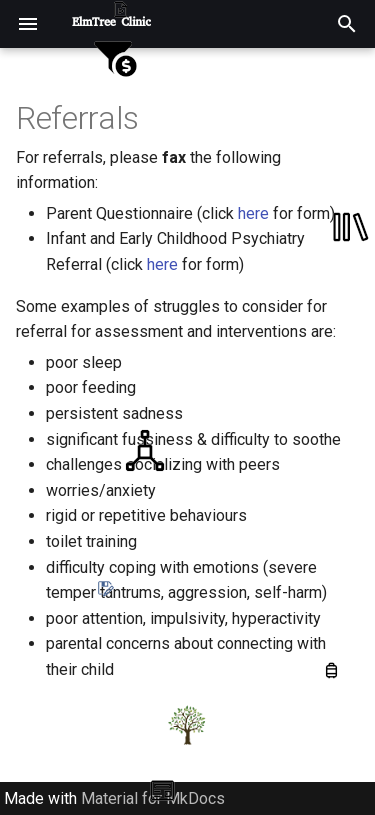  I want to click on filter results by price or cost, so click(115, 55).